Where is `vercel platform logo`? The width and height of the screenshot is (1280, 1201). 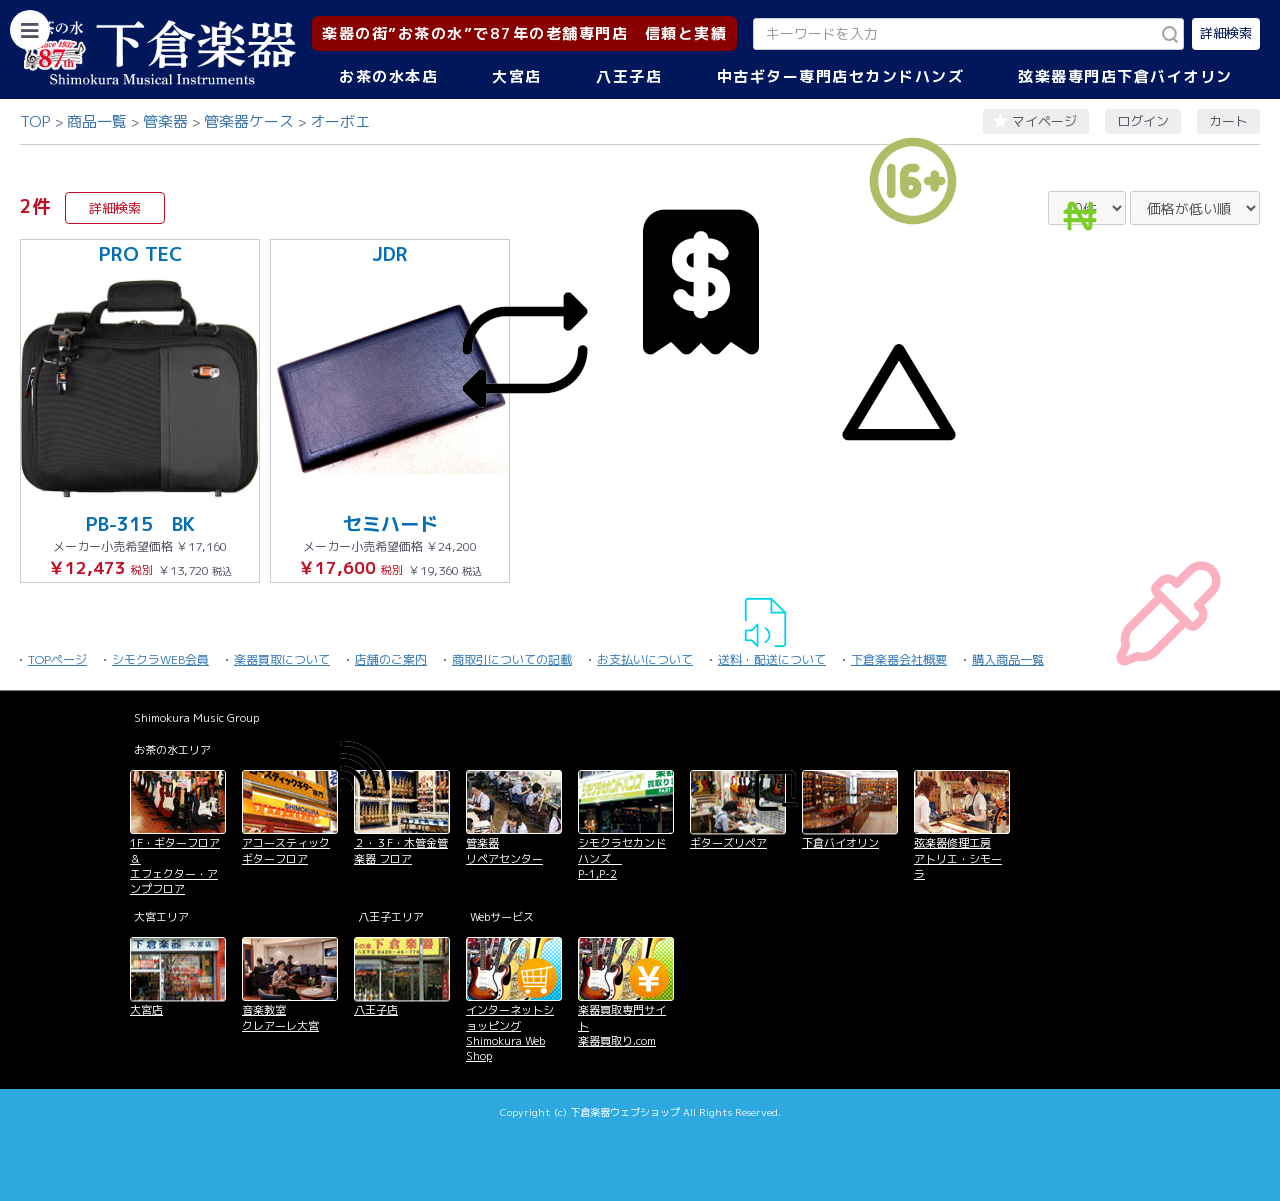 vercel platform logo is located at coordinates (899, 395).